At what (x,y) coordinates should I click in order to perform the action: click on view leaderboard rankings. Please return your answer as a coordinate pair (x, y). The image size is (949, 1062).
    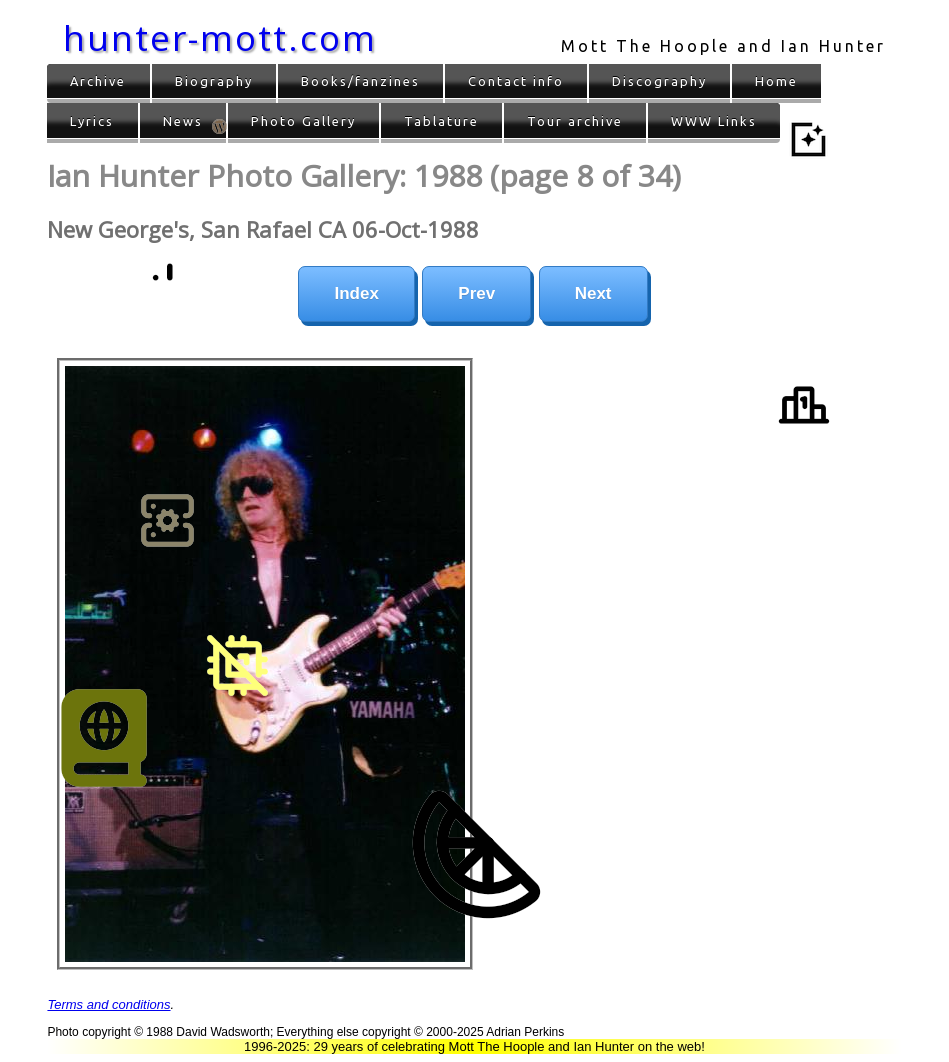
    Looking at the image, I should click on (804, 405).